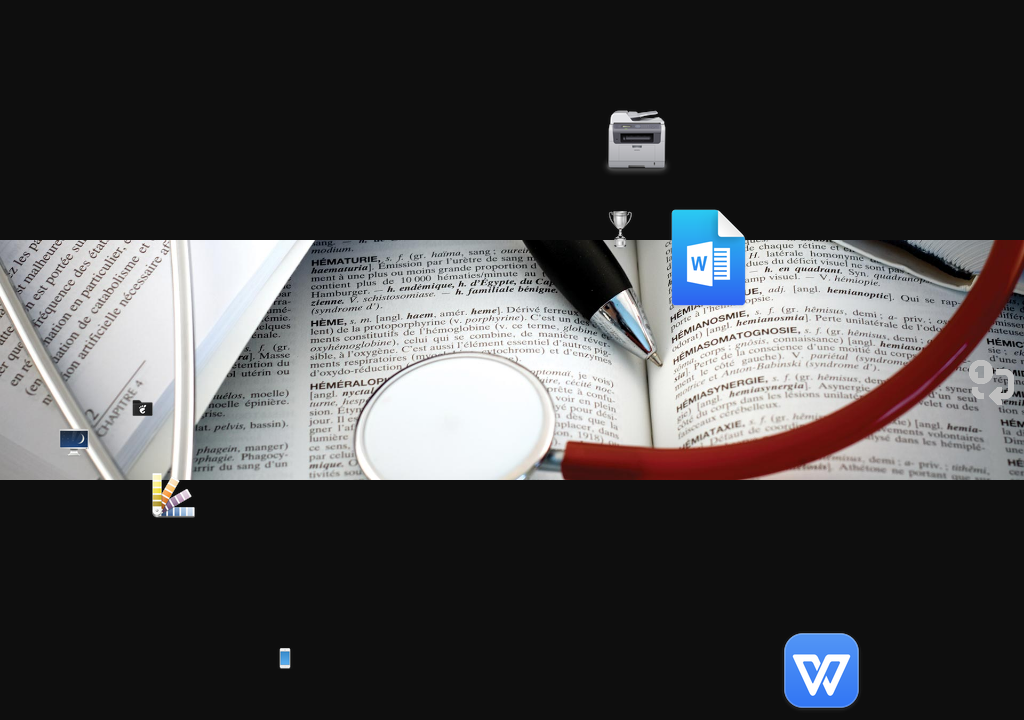 The height and width of the screenshot is (720, 1024). Describe the element at coordinates (142, 408) in the screenshot. I see `open gnome-related files folder` at that location.